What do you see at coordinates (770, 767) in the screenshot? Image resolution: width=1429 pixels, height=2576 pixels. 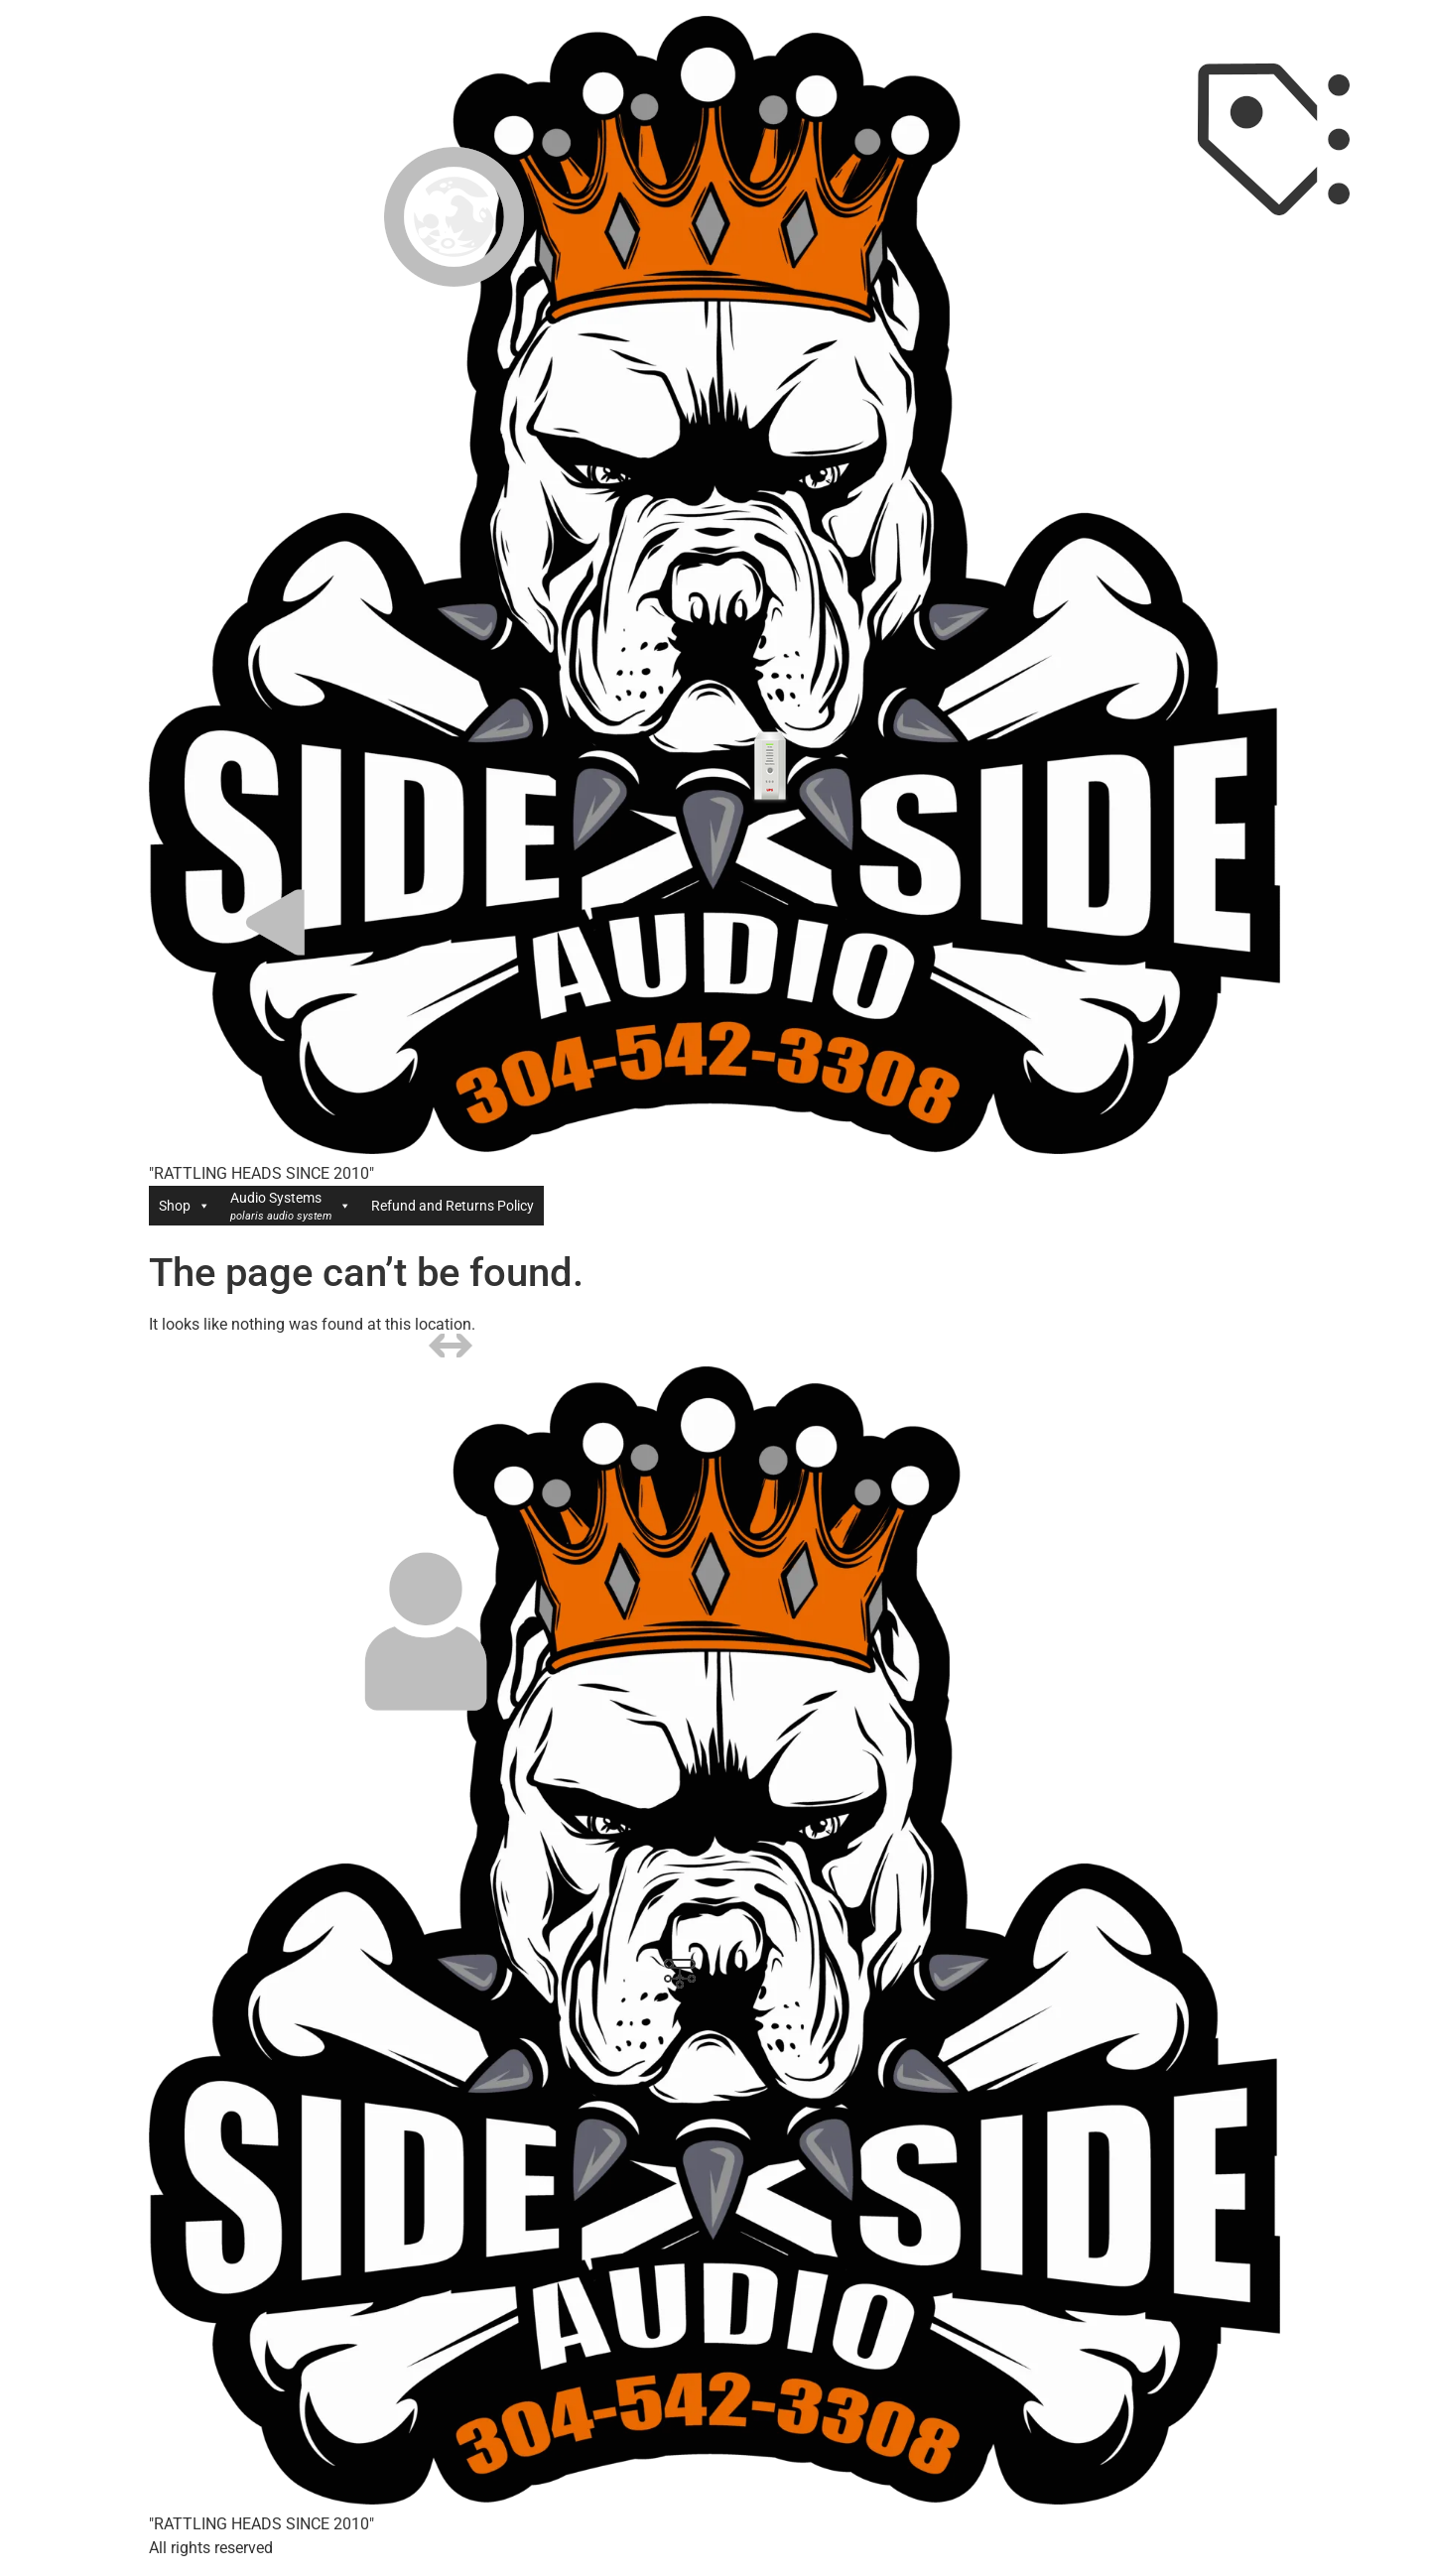 I see `indicates UPS battery backup device connected` at bounding box center [770, 767].